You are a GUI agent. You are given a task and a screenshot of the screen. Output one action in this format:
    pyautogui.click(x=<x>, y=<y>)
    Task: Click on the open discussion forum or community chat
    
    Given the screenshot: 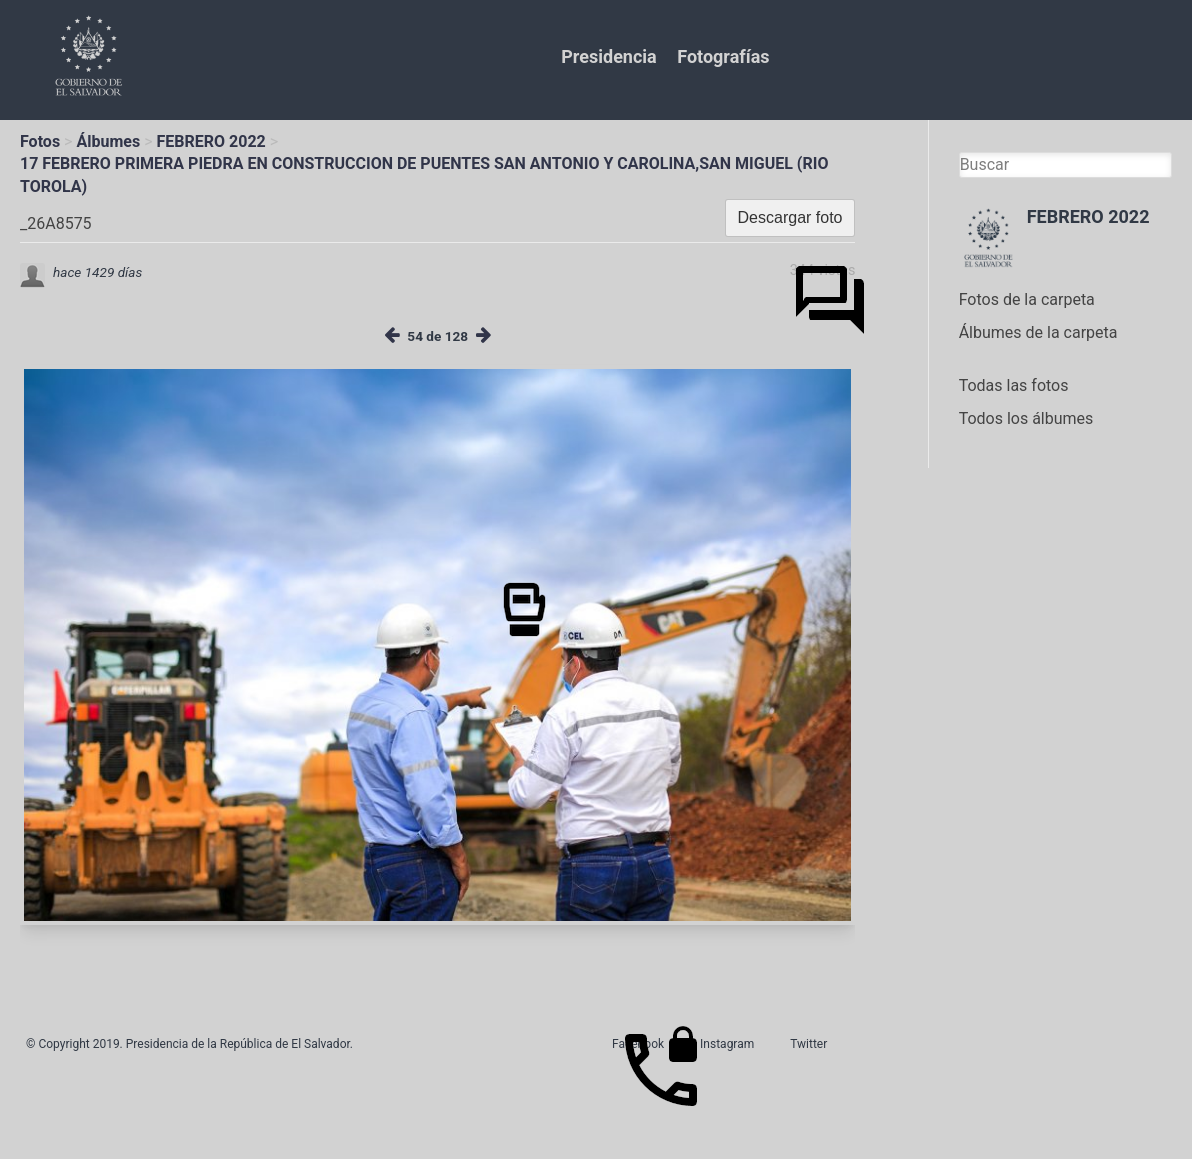 What is the action you would take?
    pyautogui.click(x=830, y=300)
    